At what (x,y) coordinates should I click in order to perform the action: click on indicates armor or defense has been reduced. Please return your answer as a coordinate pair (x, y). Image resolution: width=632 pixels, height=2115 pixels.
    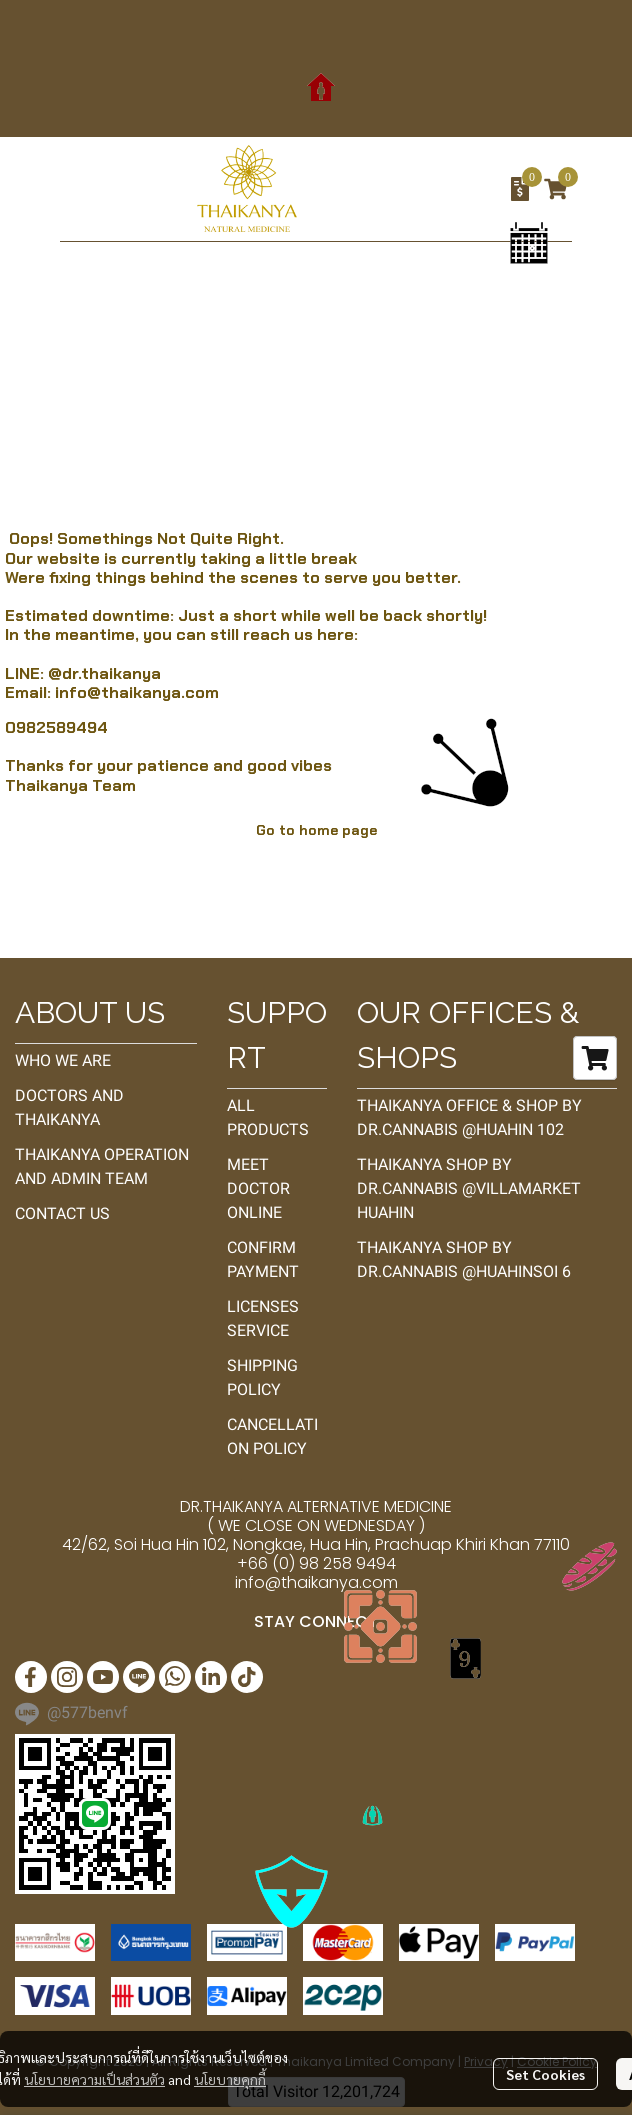
    Looking at the image, I should click on (291, 1891).